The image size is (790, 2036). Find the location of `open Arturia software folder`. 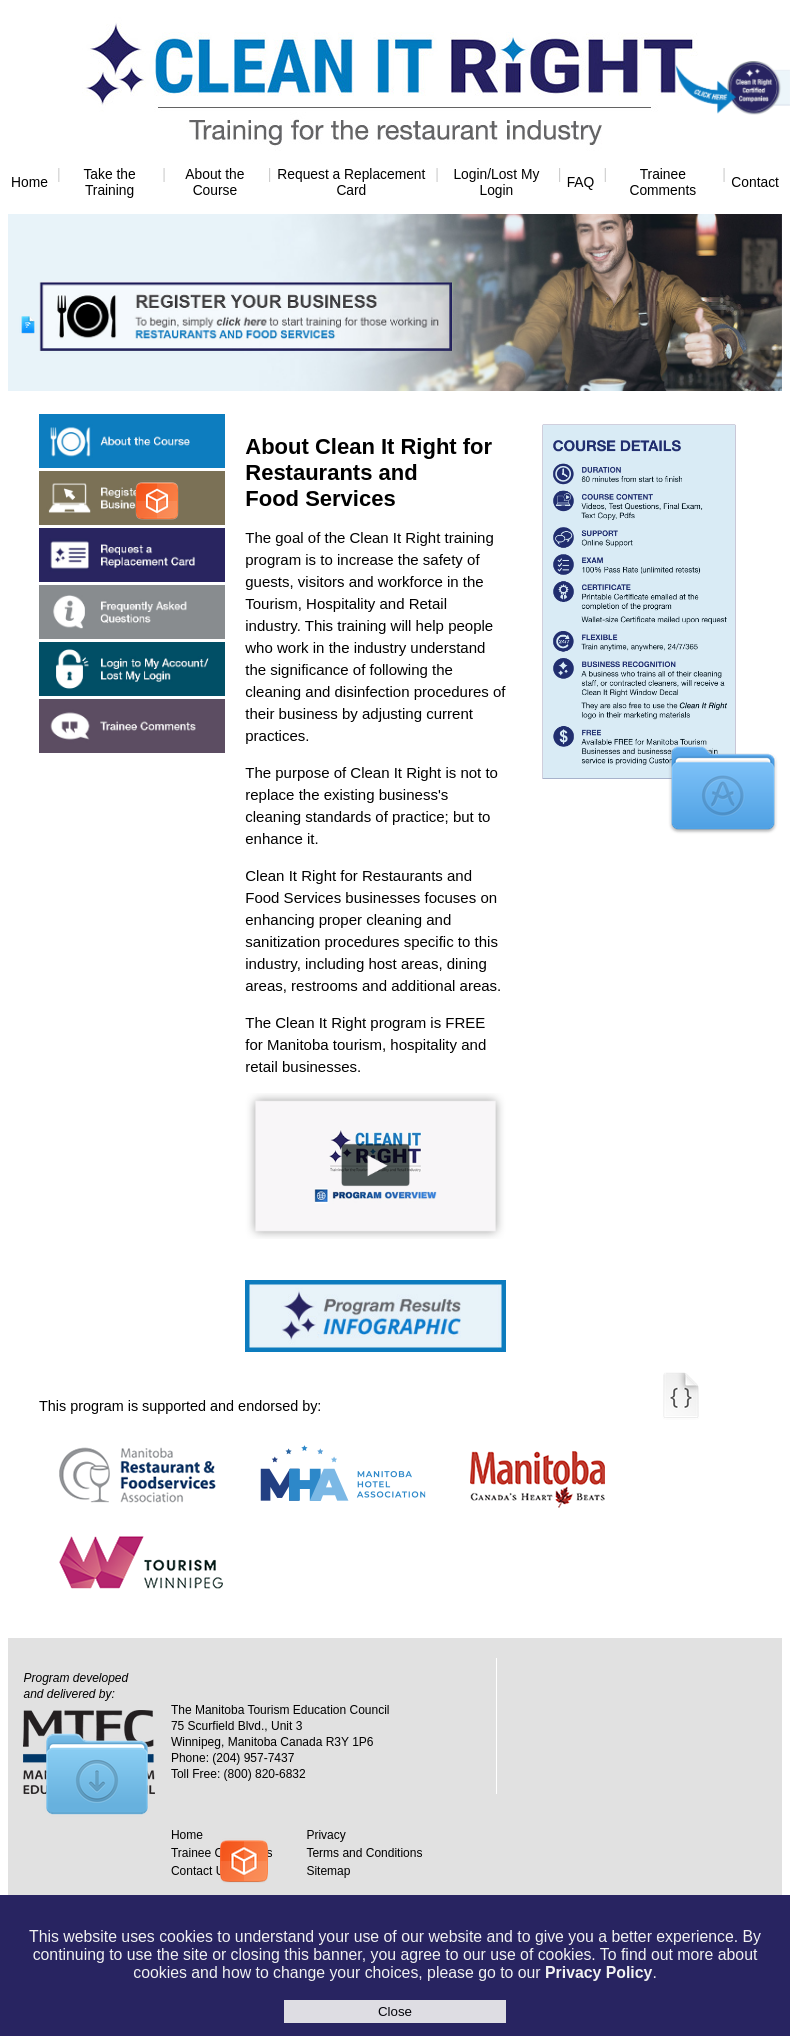

open Arturia software folder is located at coordinates (723, 788).